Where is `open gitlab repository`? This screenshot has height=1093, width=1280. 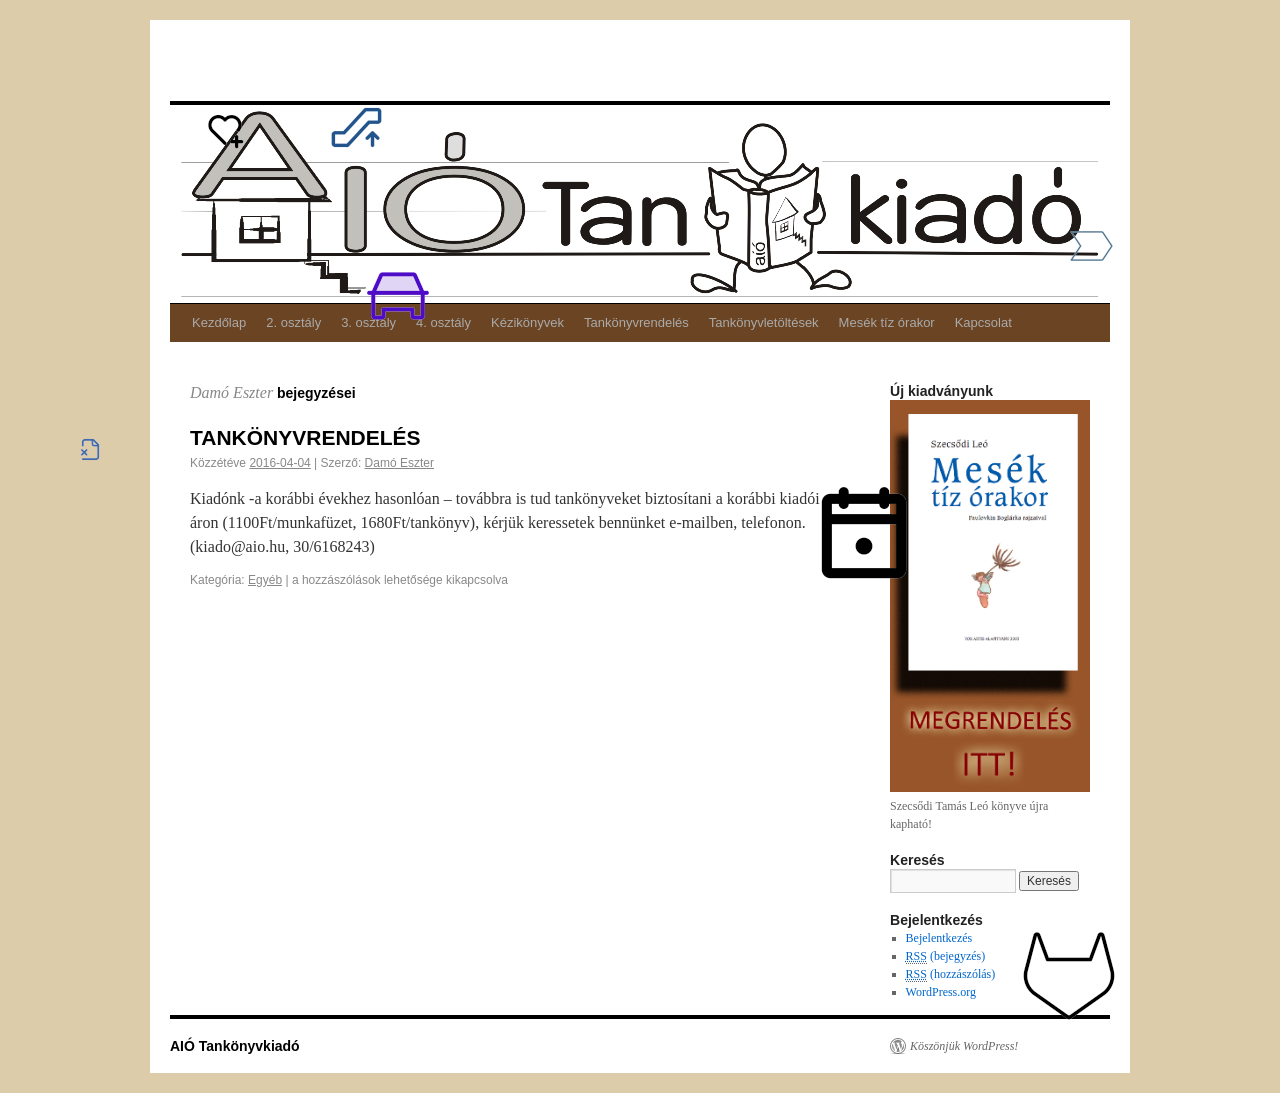
open gitlab repository is located at coordinates (1069, 974).